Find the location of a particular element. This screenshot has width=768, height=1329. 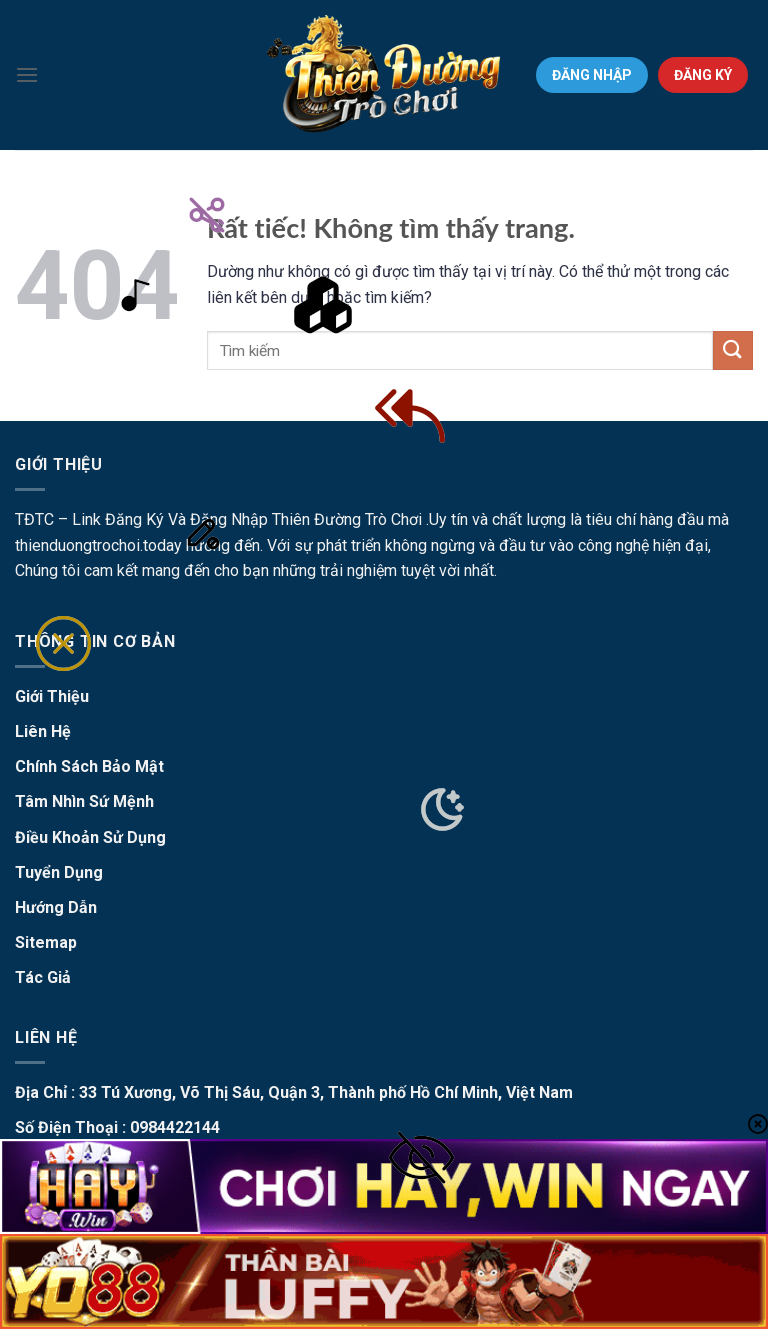

view 3D objects or models is located at coordinates (323, 306).